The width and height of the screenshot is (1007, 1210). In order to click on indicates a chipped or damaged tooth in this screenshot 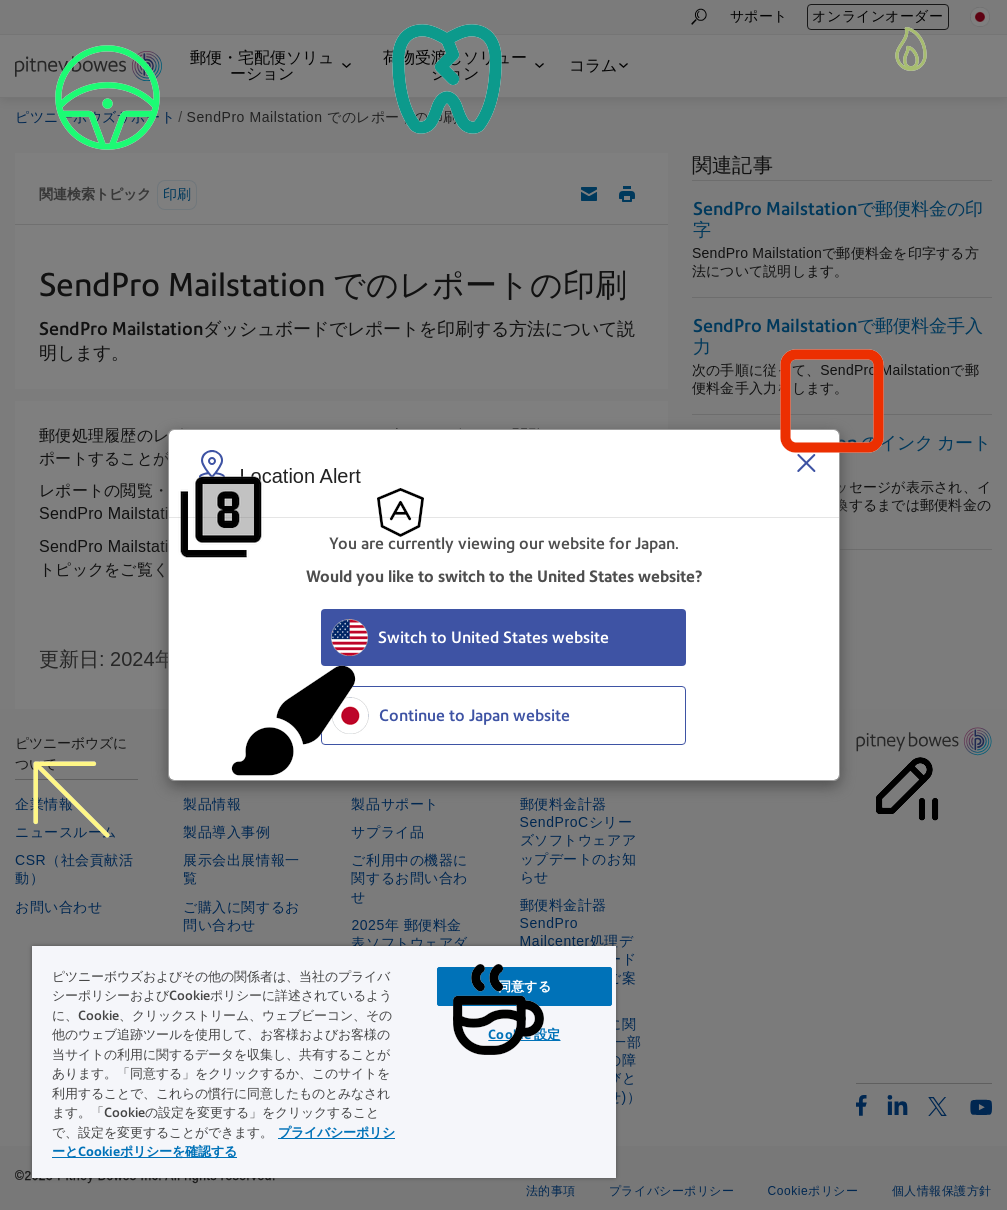, I will do `click(447, 79)`.